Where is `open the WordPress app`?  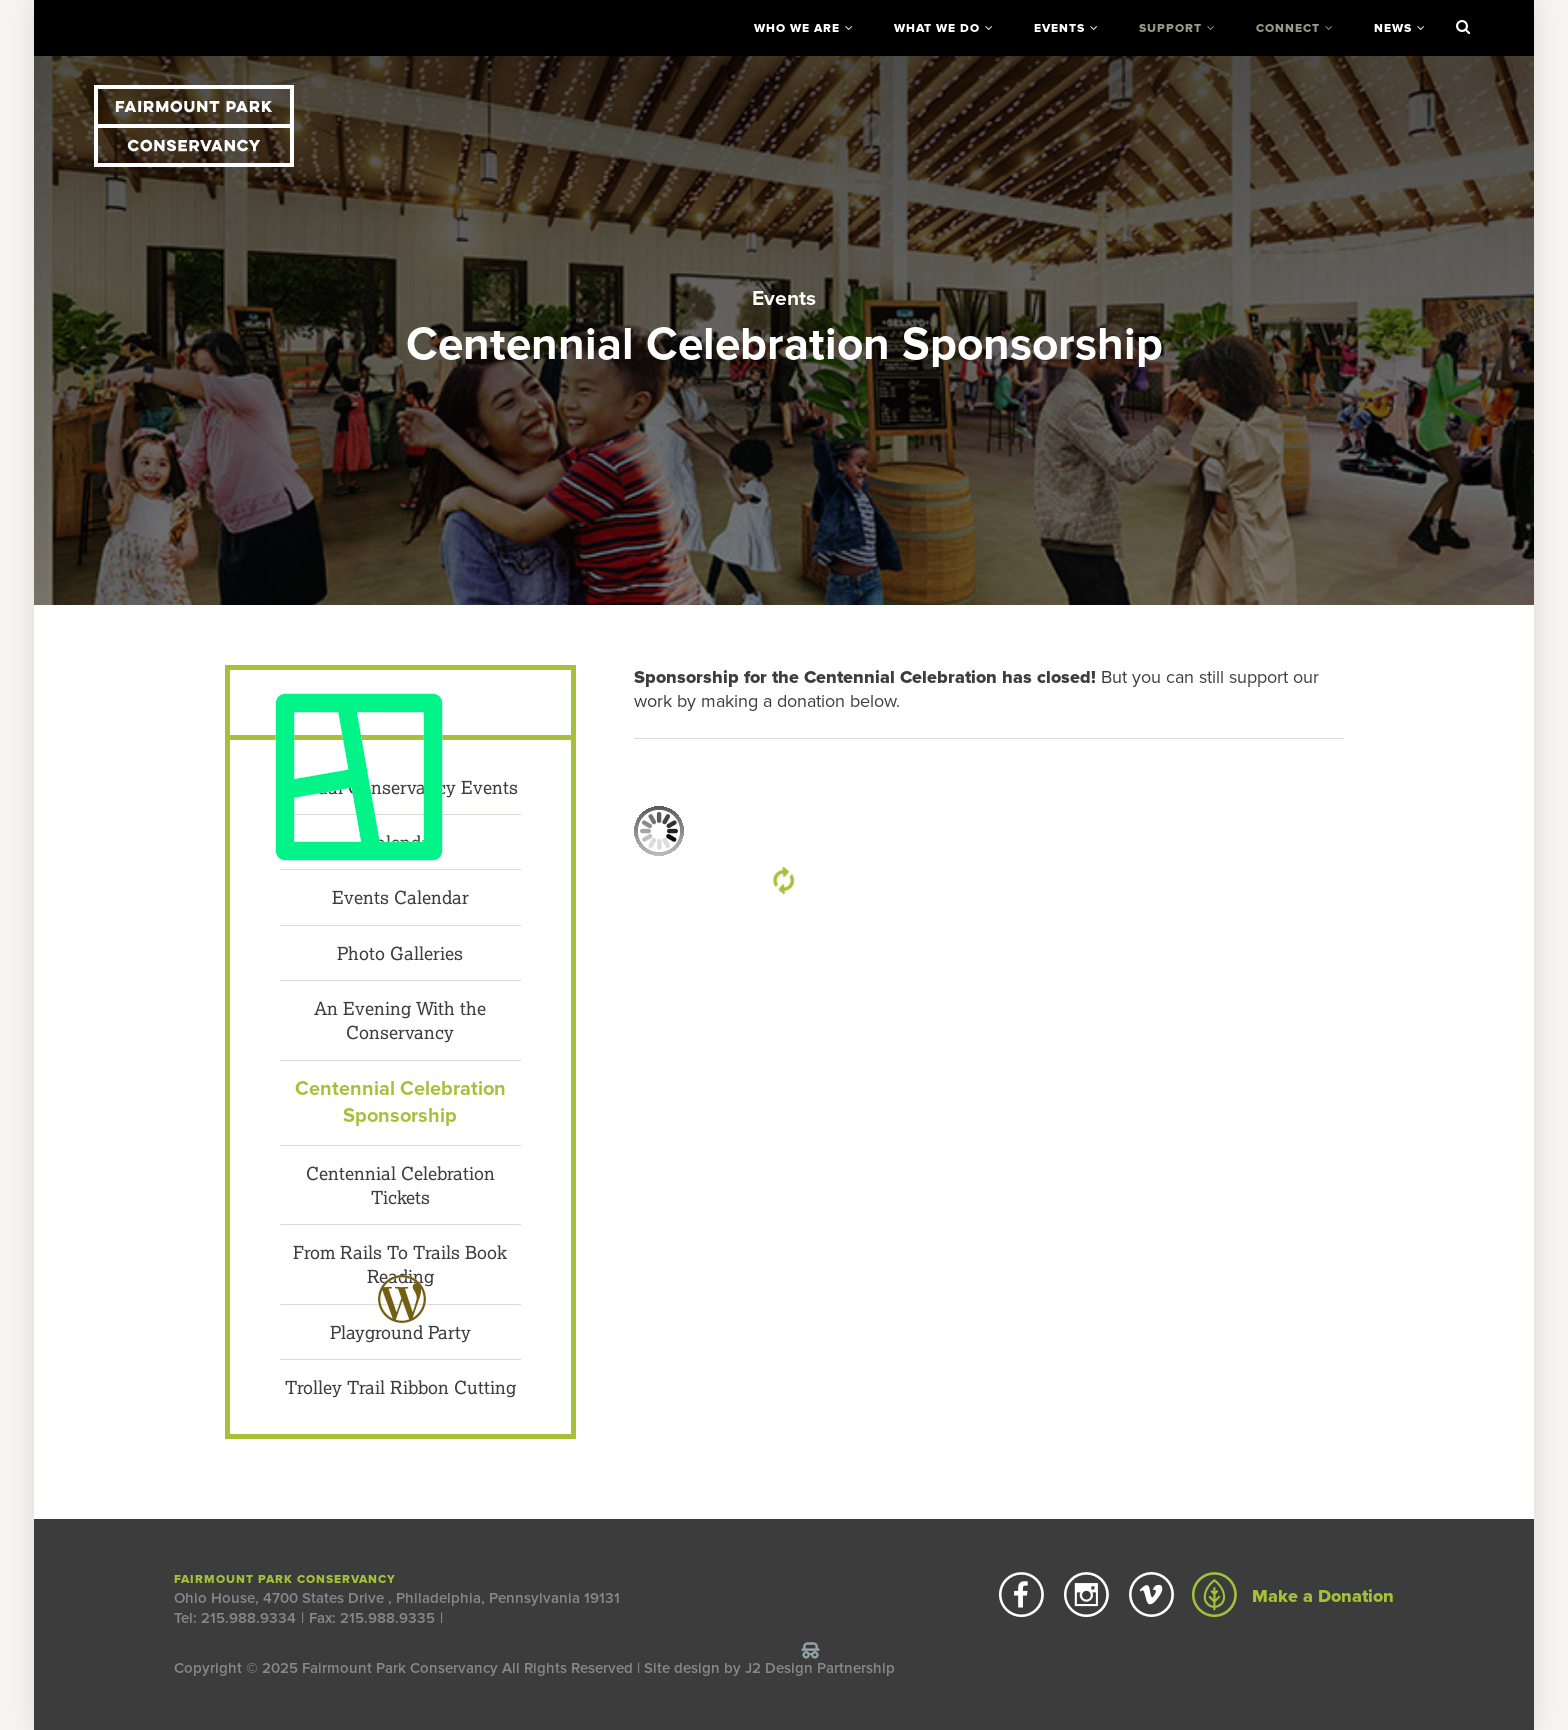 open the WordPress app is located at coordinates (402, 1299).